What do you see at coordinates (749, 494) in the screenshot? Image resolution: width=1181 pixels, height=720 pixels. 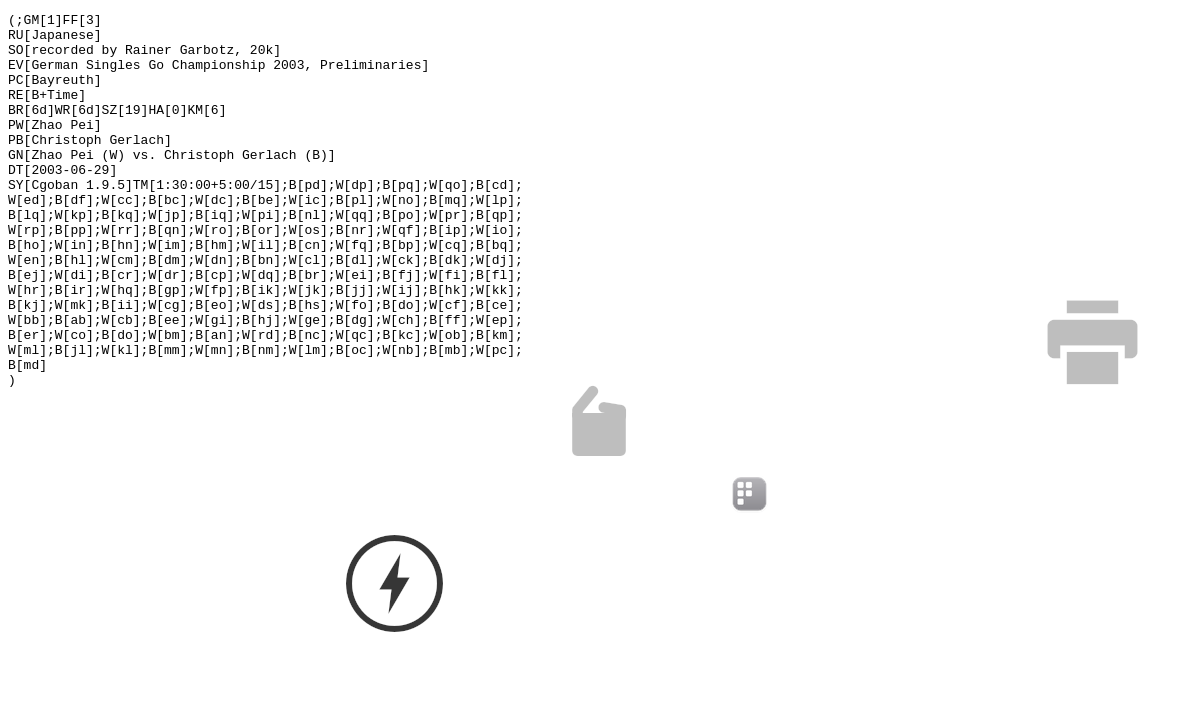 I see `open xfdashboard application overview` at bounding box center [749, 494].